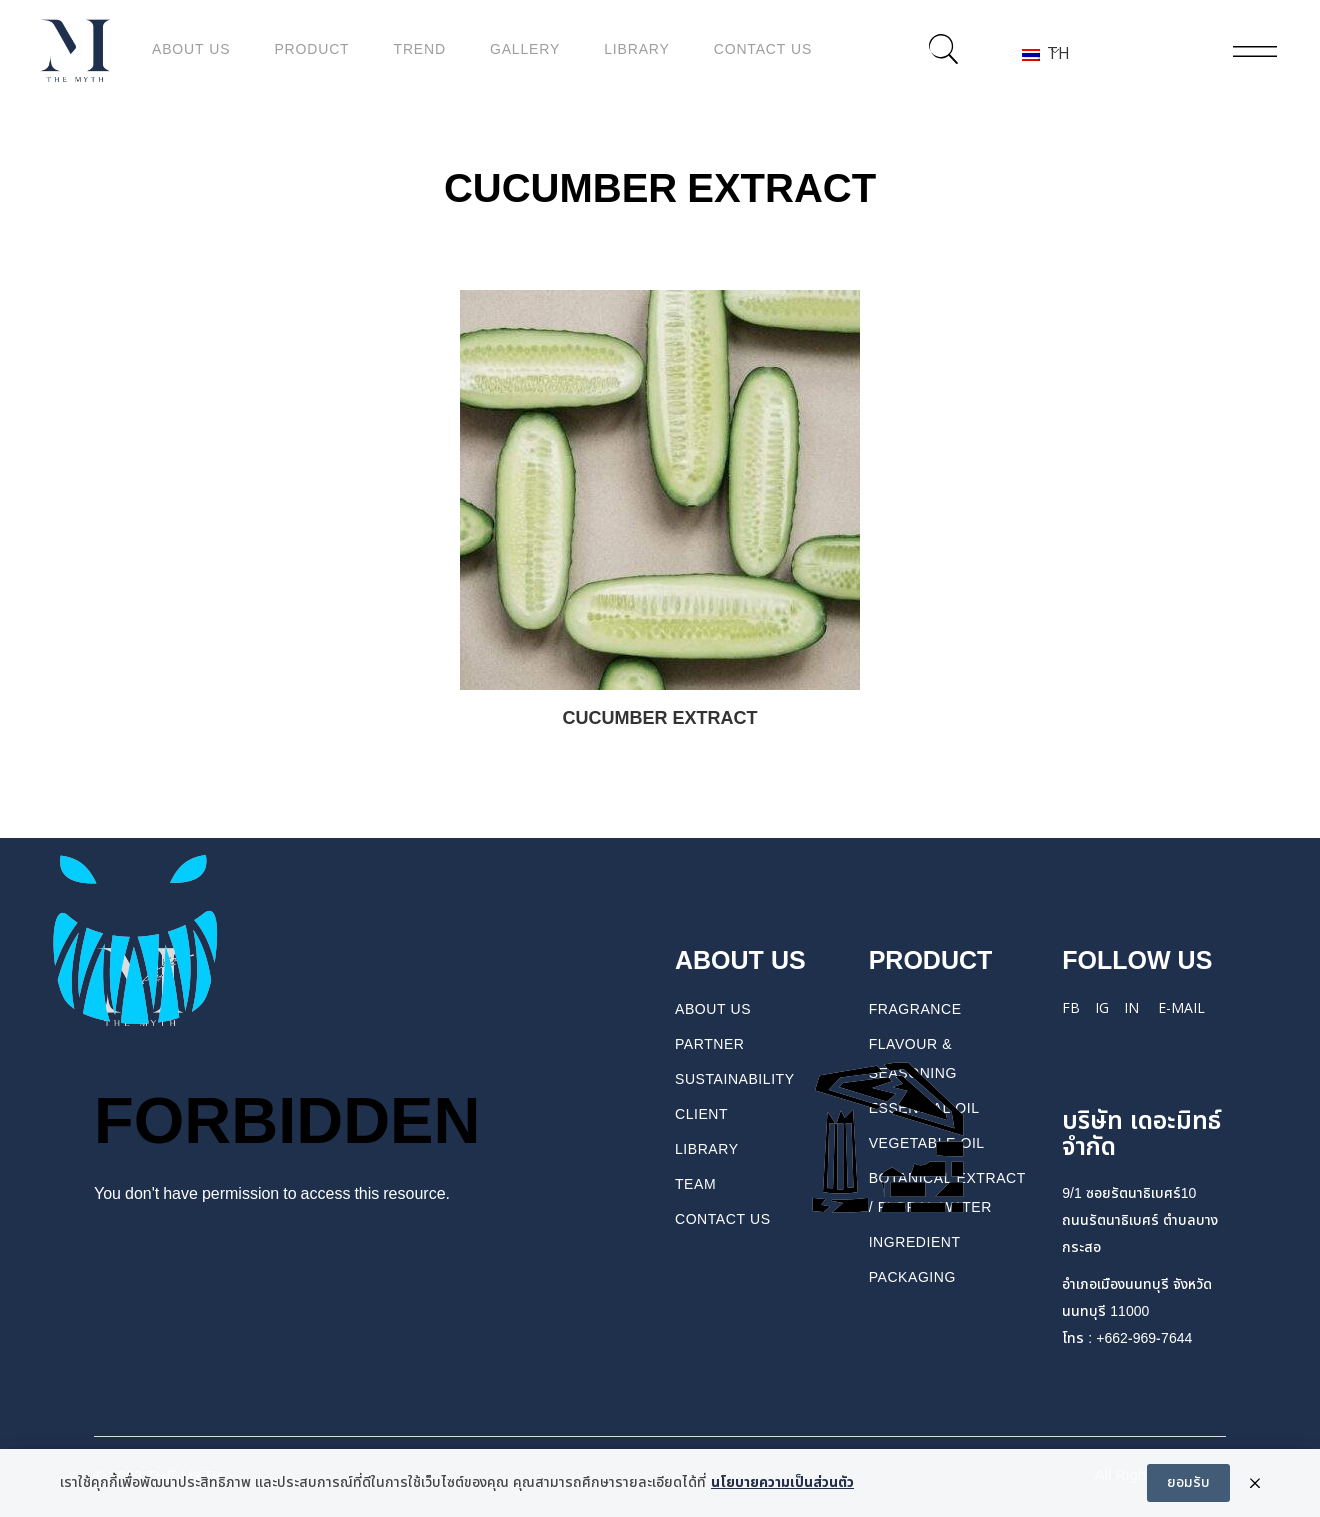 The image size is (1320, 1517). I want to click on indicates a villain or enemy character, so click(133, 940).